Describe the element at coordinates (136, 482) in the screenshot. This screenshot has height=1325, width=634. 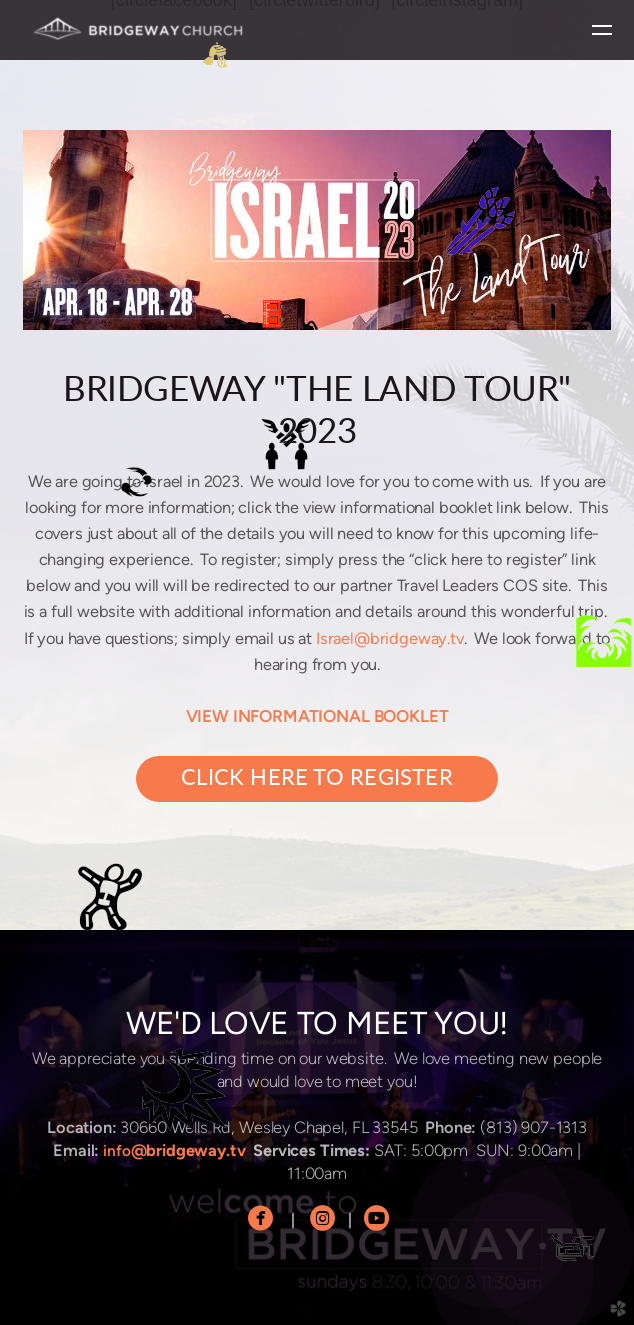
I see `select bolas as your weapon or tool` at that location.